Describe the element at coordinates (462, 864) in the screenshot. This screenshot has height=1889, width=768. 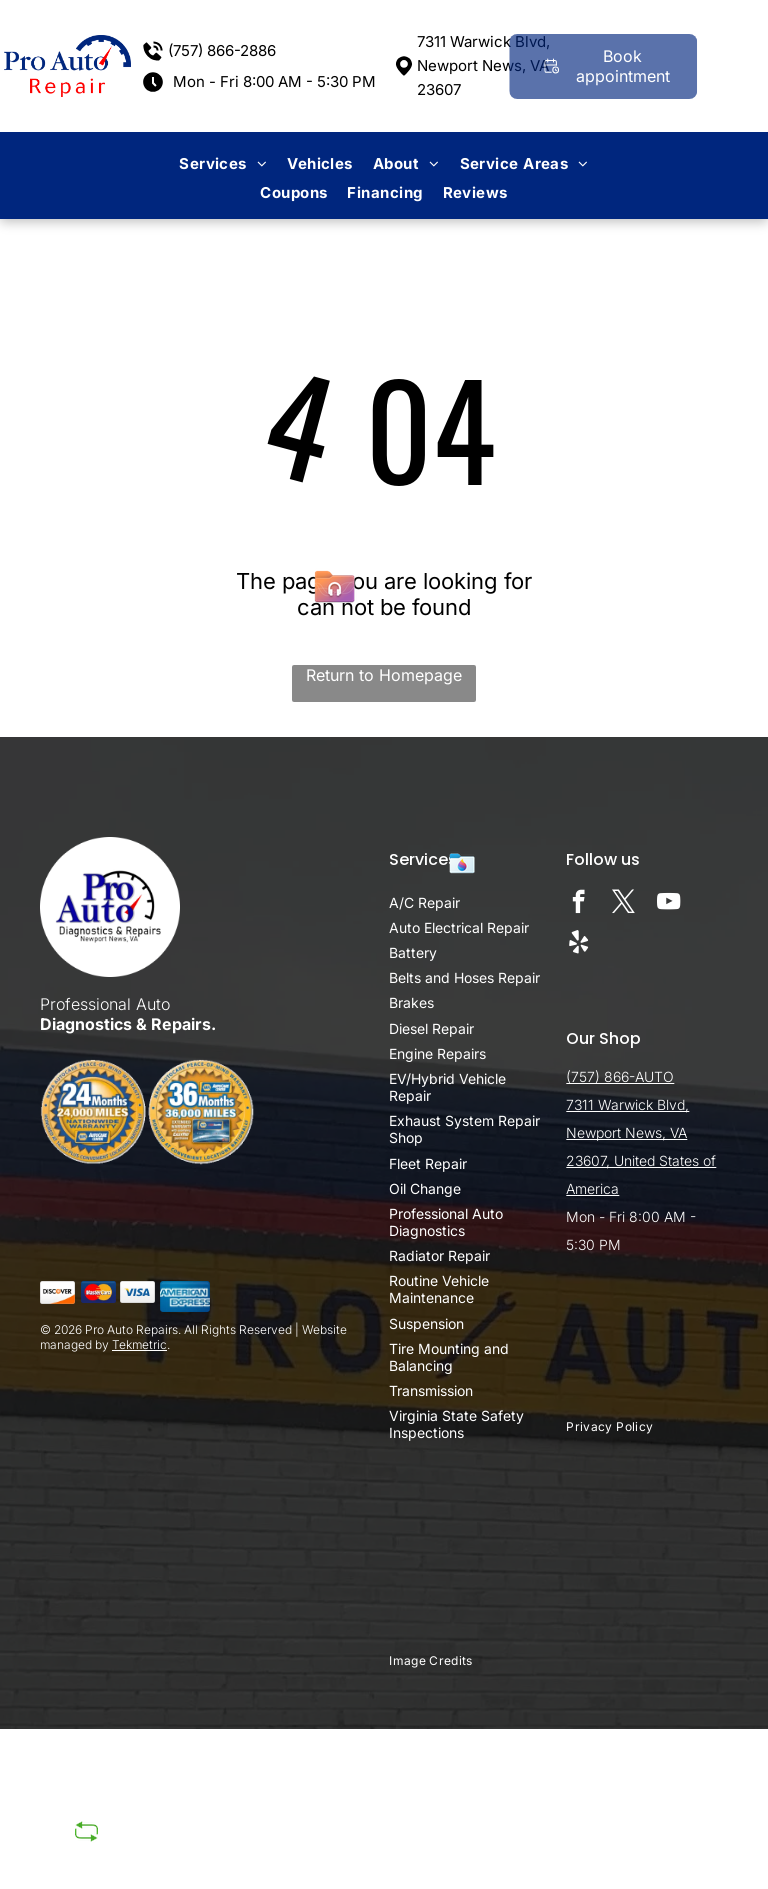
I see `open folder containing paint or art application files` at that location.